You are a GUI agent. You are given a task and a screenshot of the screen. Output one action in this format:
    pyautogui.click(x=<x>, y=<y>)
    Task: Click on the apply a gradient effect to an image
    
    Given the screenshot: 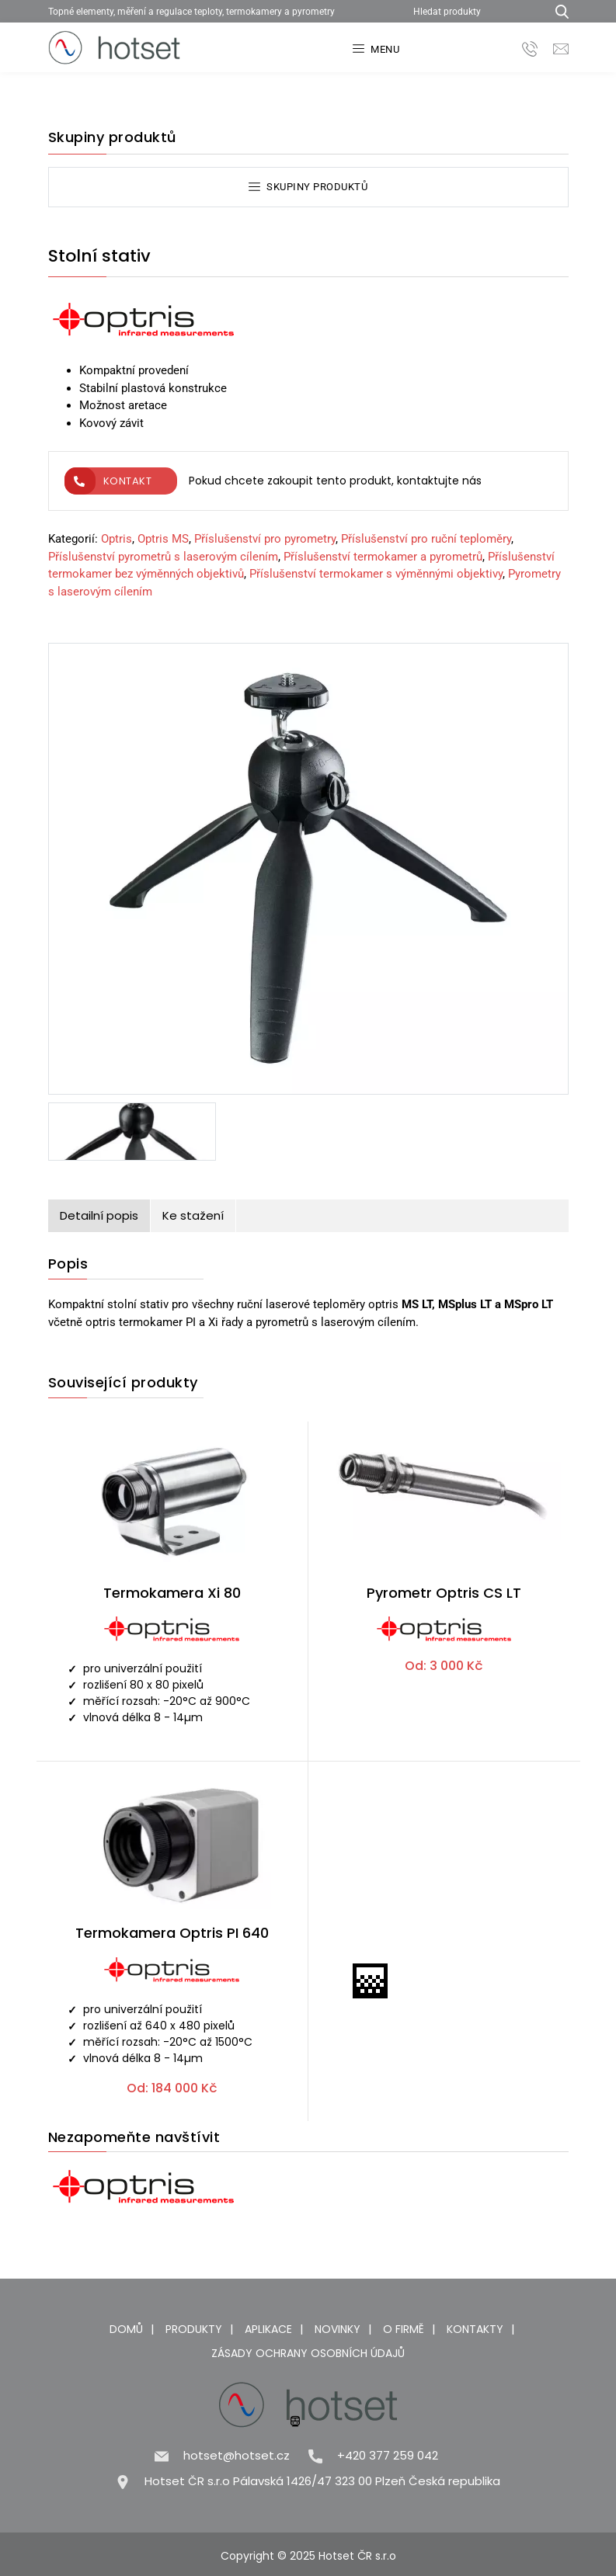 What is the action you would take?
    pyautogui.click(x=370, y=1981)
    